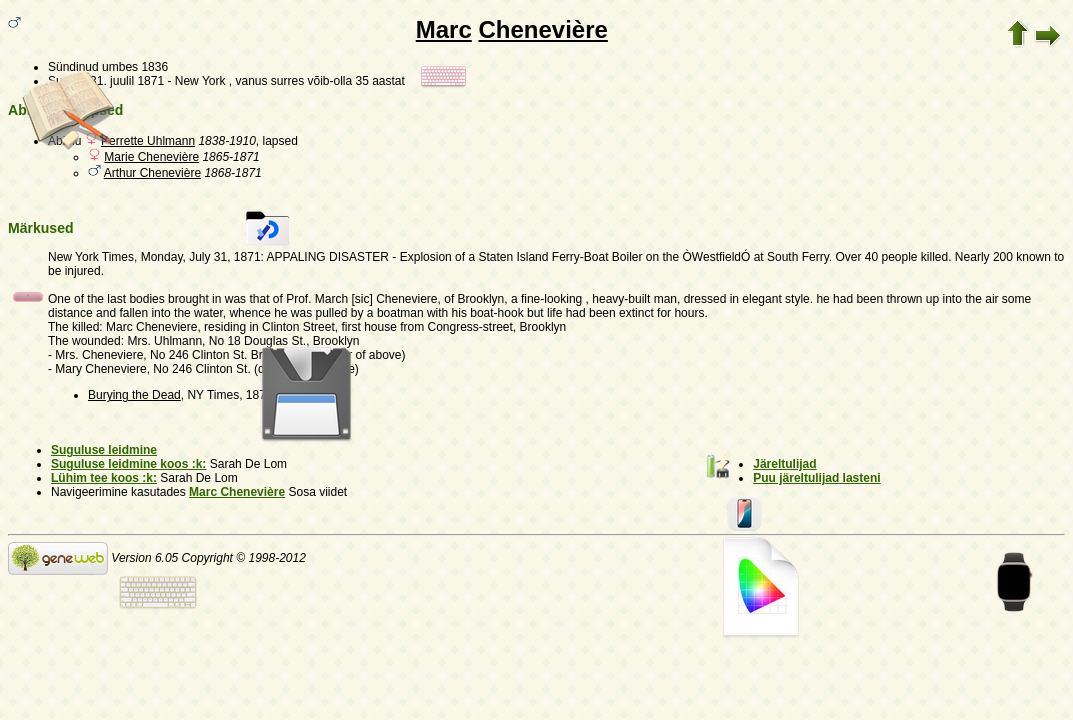 The height and width of the screenshot is (720, 1073). I want to click on indicates a pink external keyboard is connected, so click(443, 76).